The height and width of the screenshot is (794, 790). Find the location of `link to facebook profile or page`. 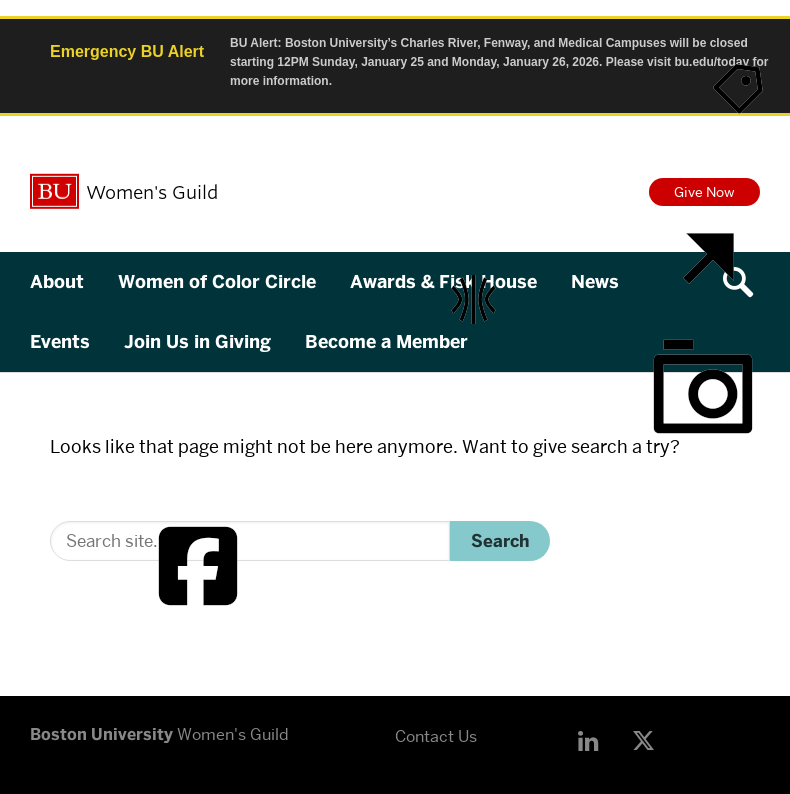

link to facebook profile or page is located at coordinates (198, 566).